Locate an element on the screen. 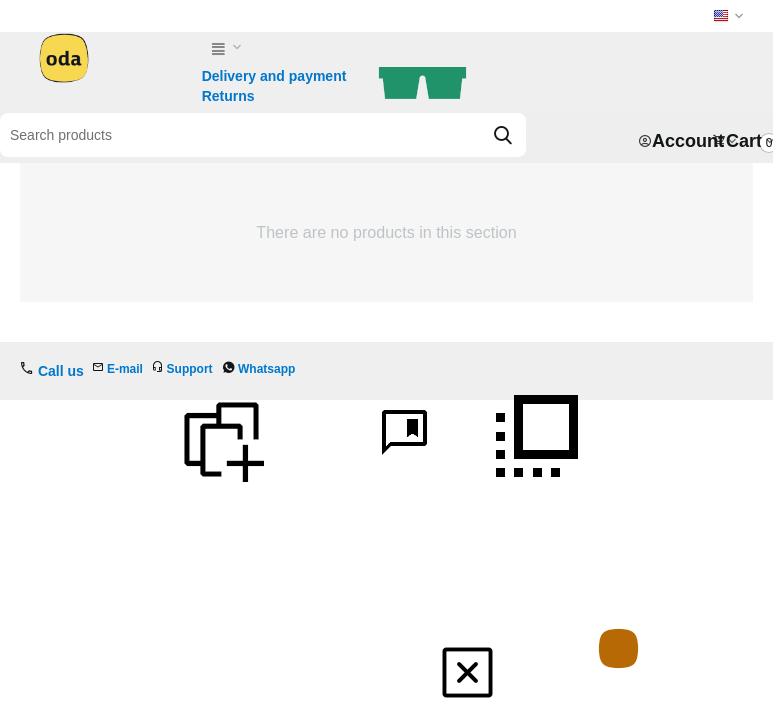 Image resolution: width=773 pixels, height=720 pixels. access saved comments or messages is located at coordinates (404, 432).